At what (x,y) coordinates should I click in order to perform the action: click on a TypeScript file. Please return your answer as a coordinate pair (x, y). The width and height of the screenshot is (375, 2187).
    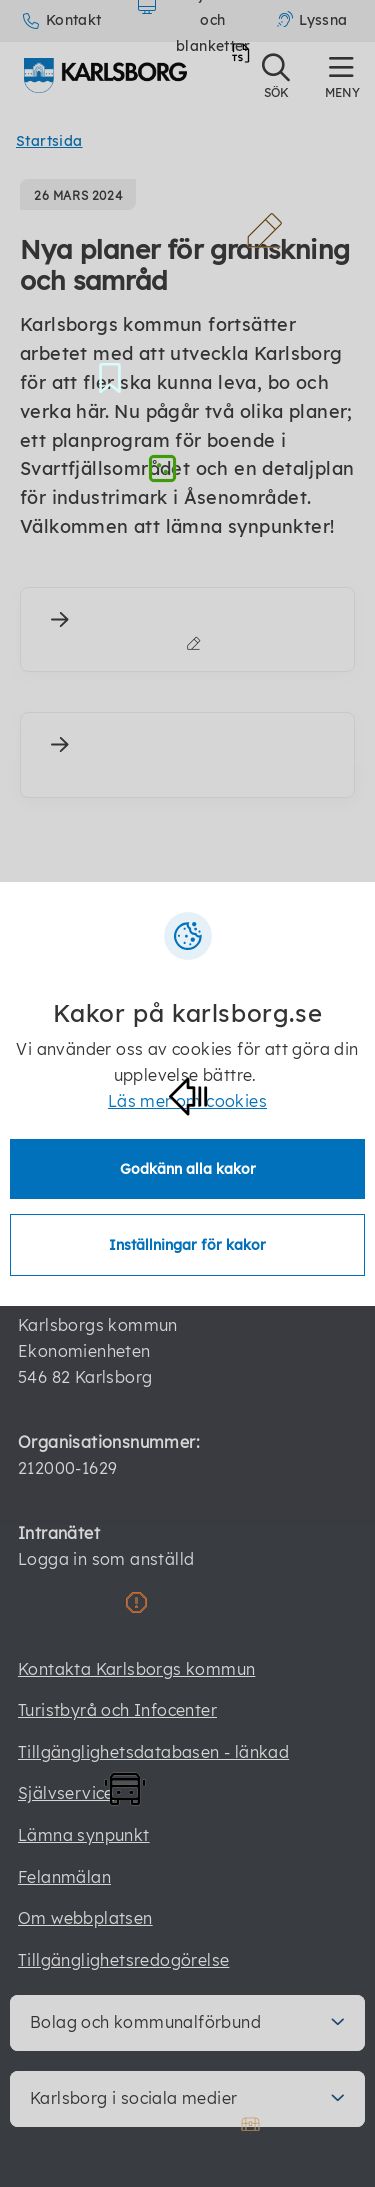
    Looking at the image, I should click on (241, 53).